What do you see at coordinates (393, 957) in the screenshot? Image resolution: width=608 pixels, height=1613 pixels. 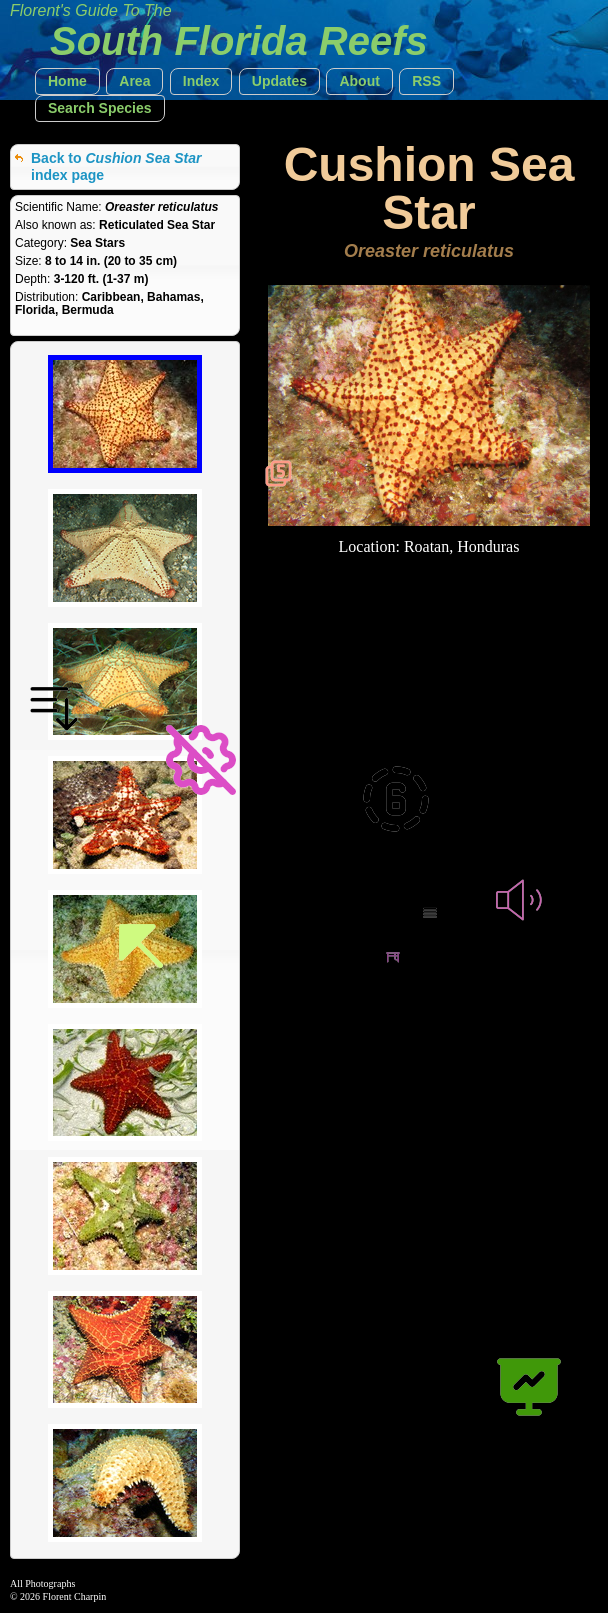 I see `access workspace or desk booking` at bounding box center [393, 957].